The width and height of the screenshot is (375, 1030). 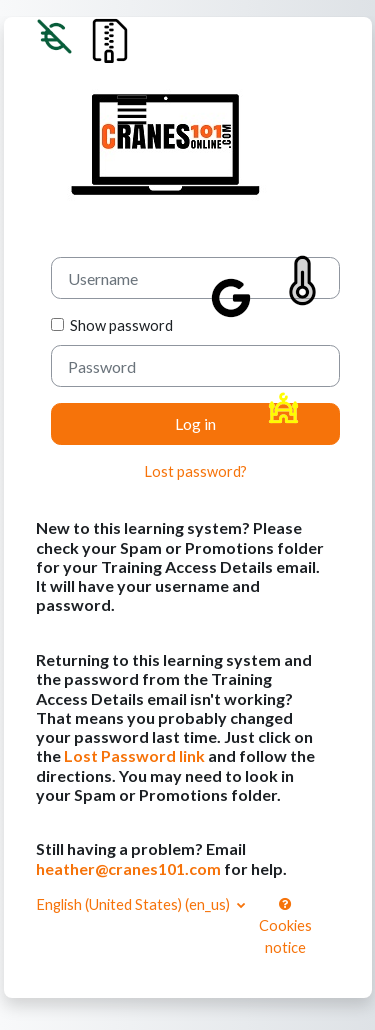 What do you see at coordinates (110, 40) in the screenshot?
I see `view or open a compressed zip file` at bounding box center [110, 40].